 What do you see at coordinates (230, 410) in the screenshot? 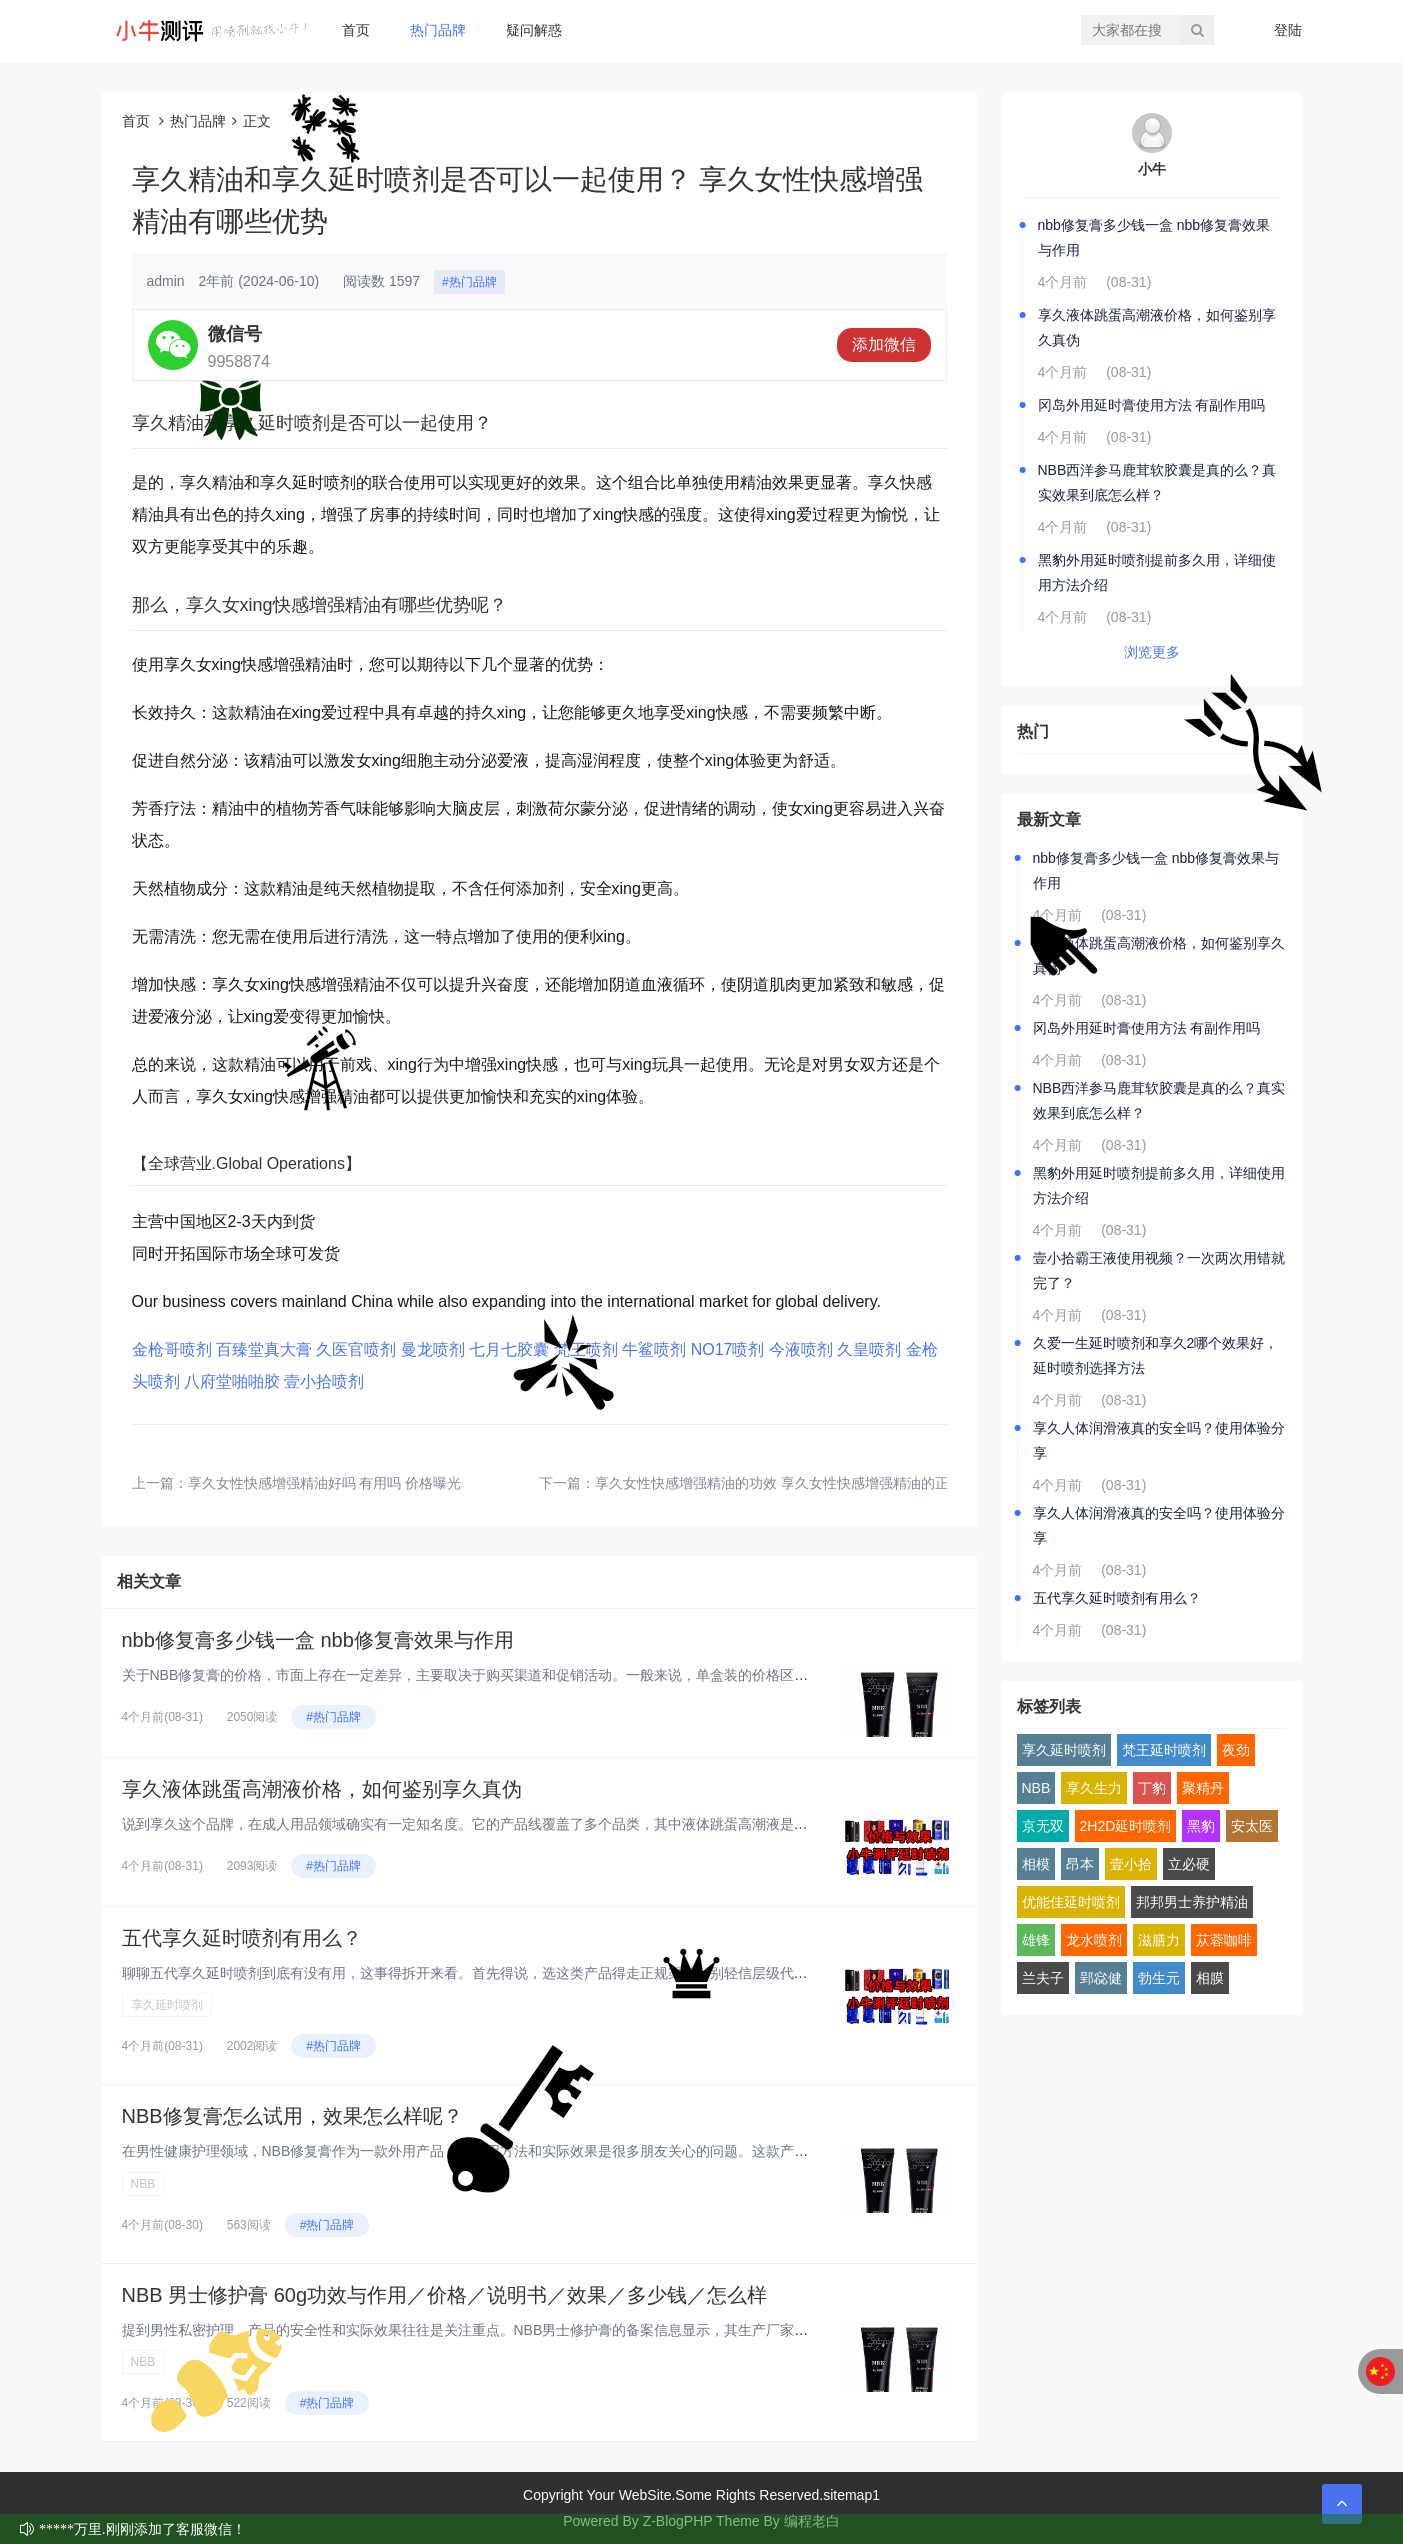
I see `add a decorative bow or ribbon to gift wrapping` at bounding box center [230, 410].